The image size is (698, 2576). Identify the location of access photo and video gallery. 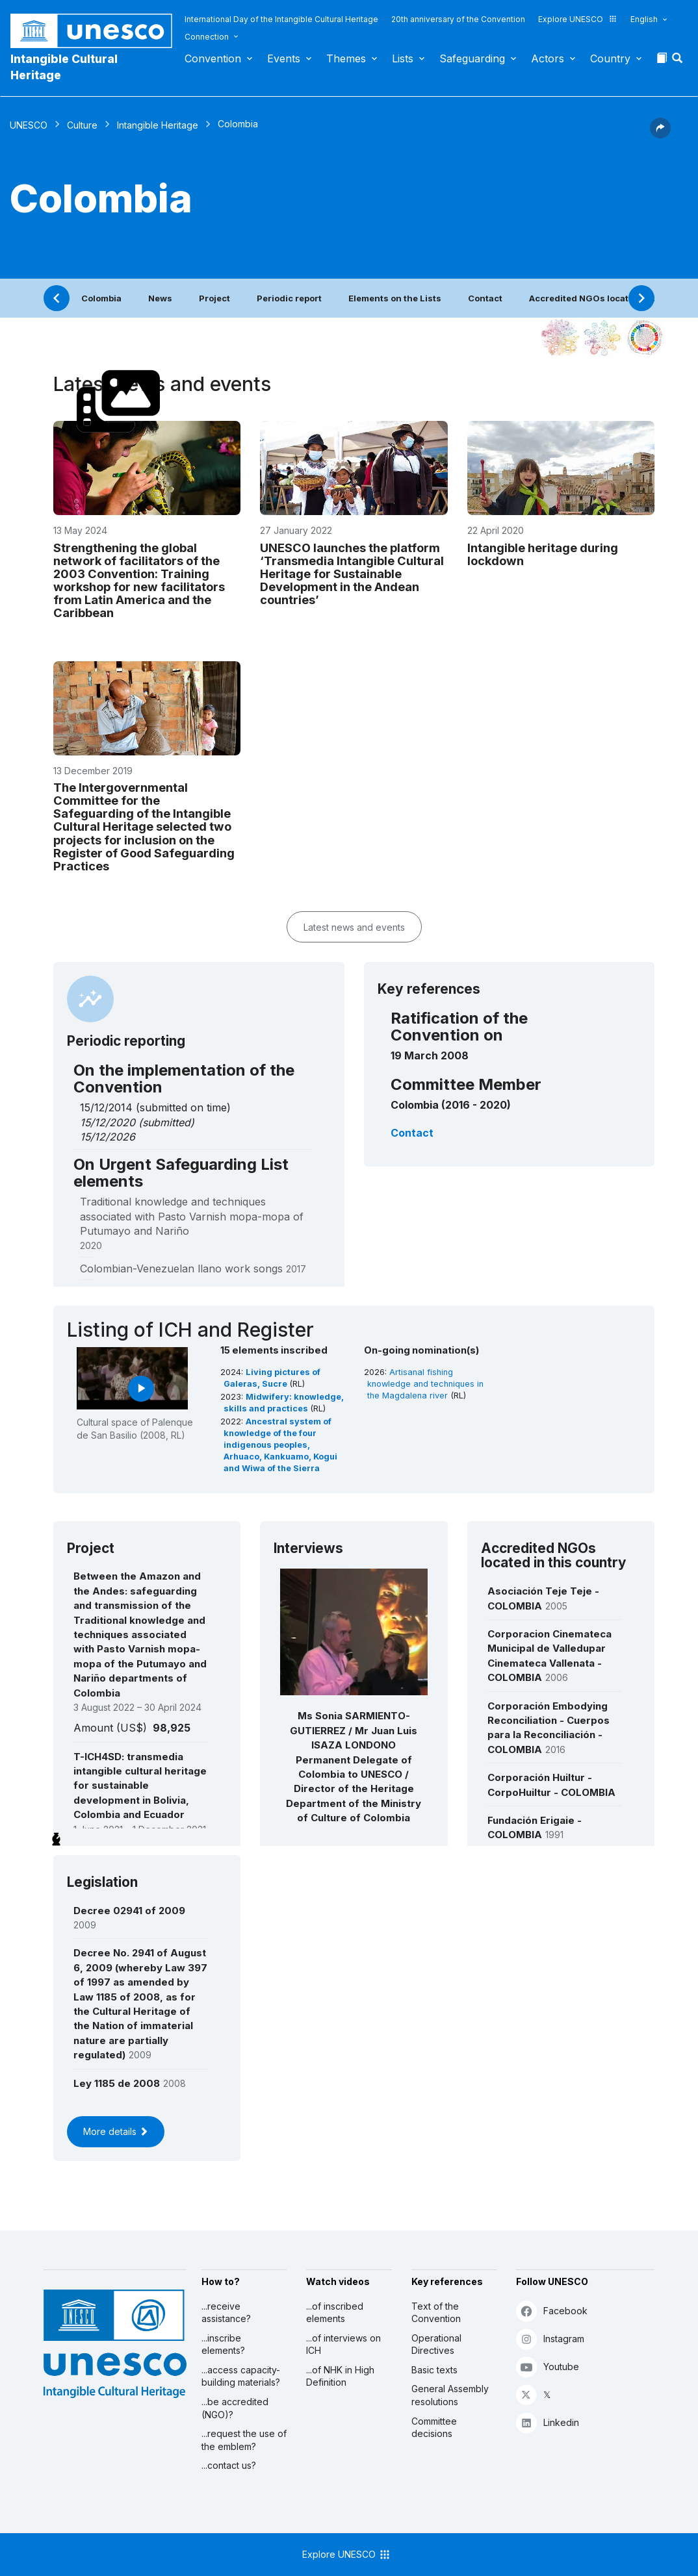
(118, 403).